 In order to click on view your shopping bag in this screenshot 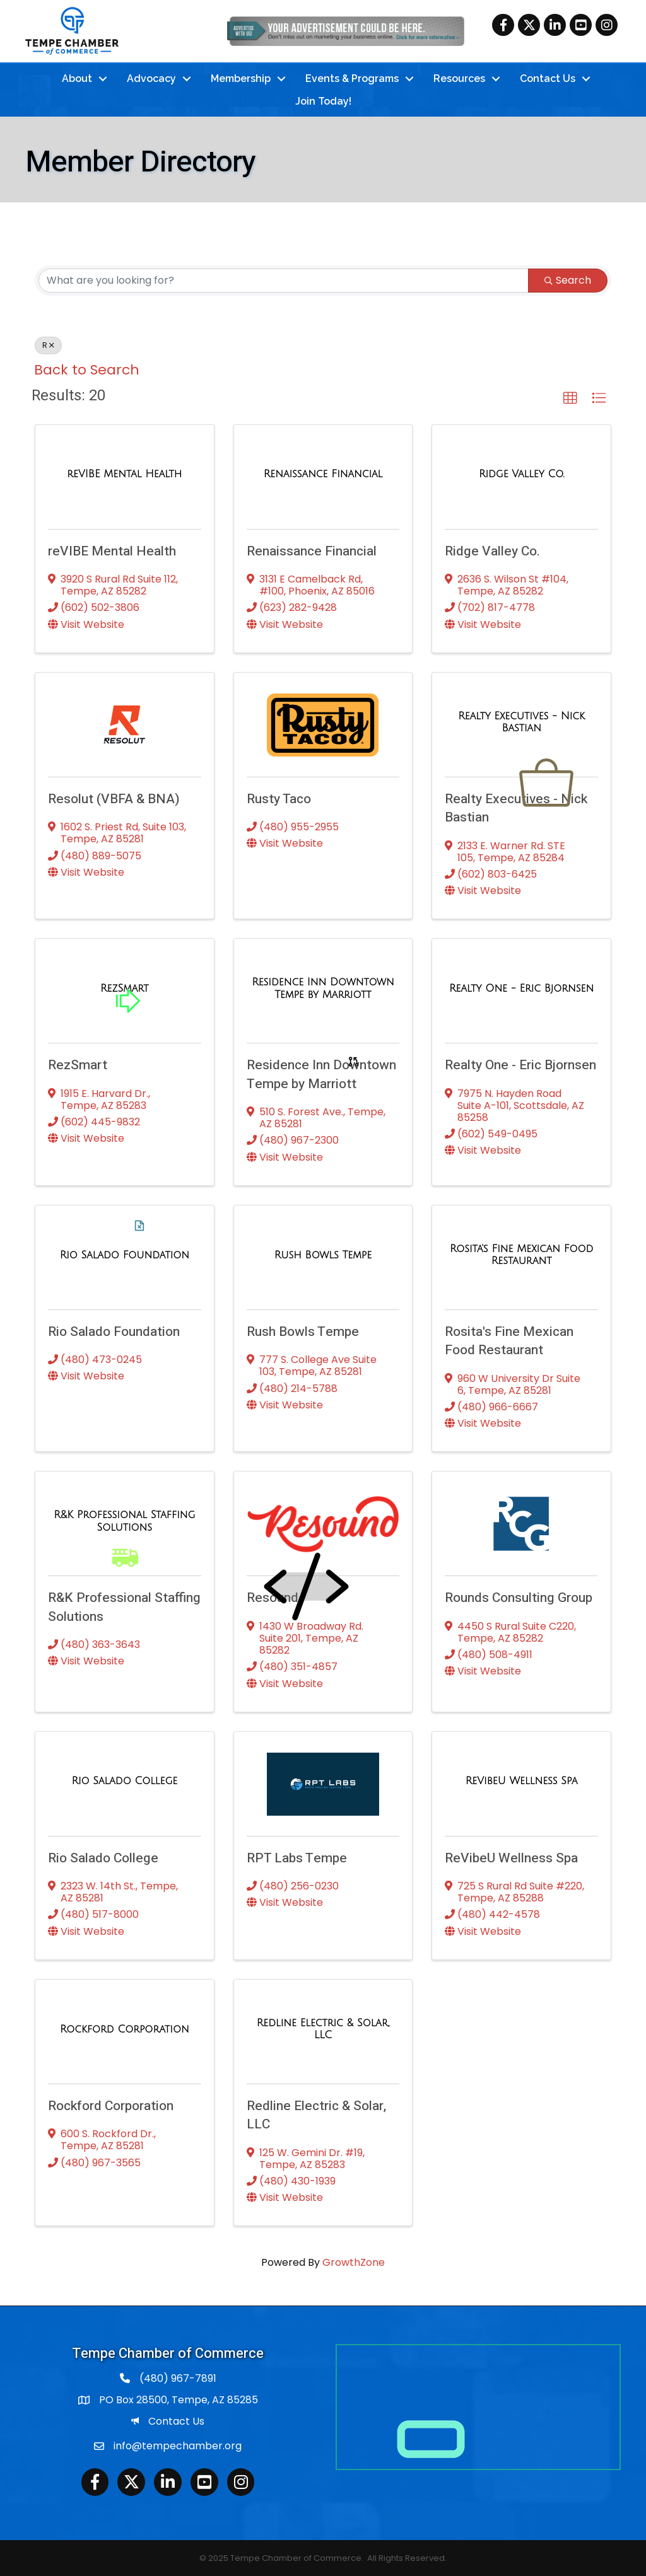, I will do `click(546, 786)`.